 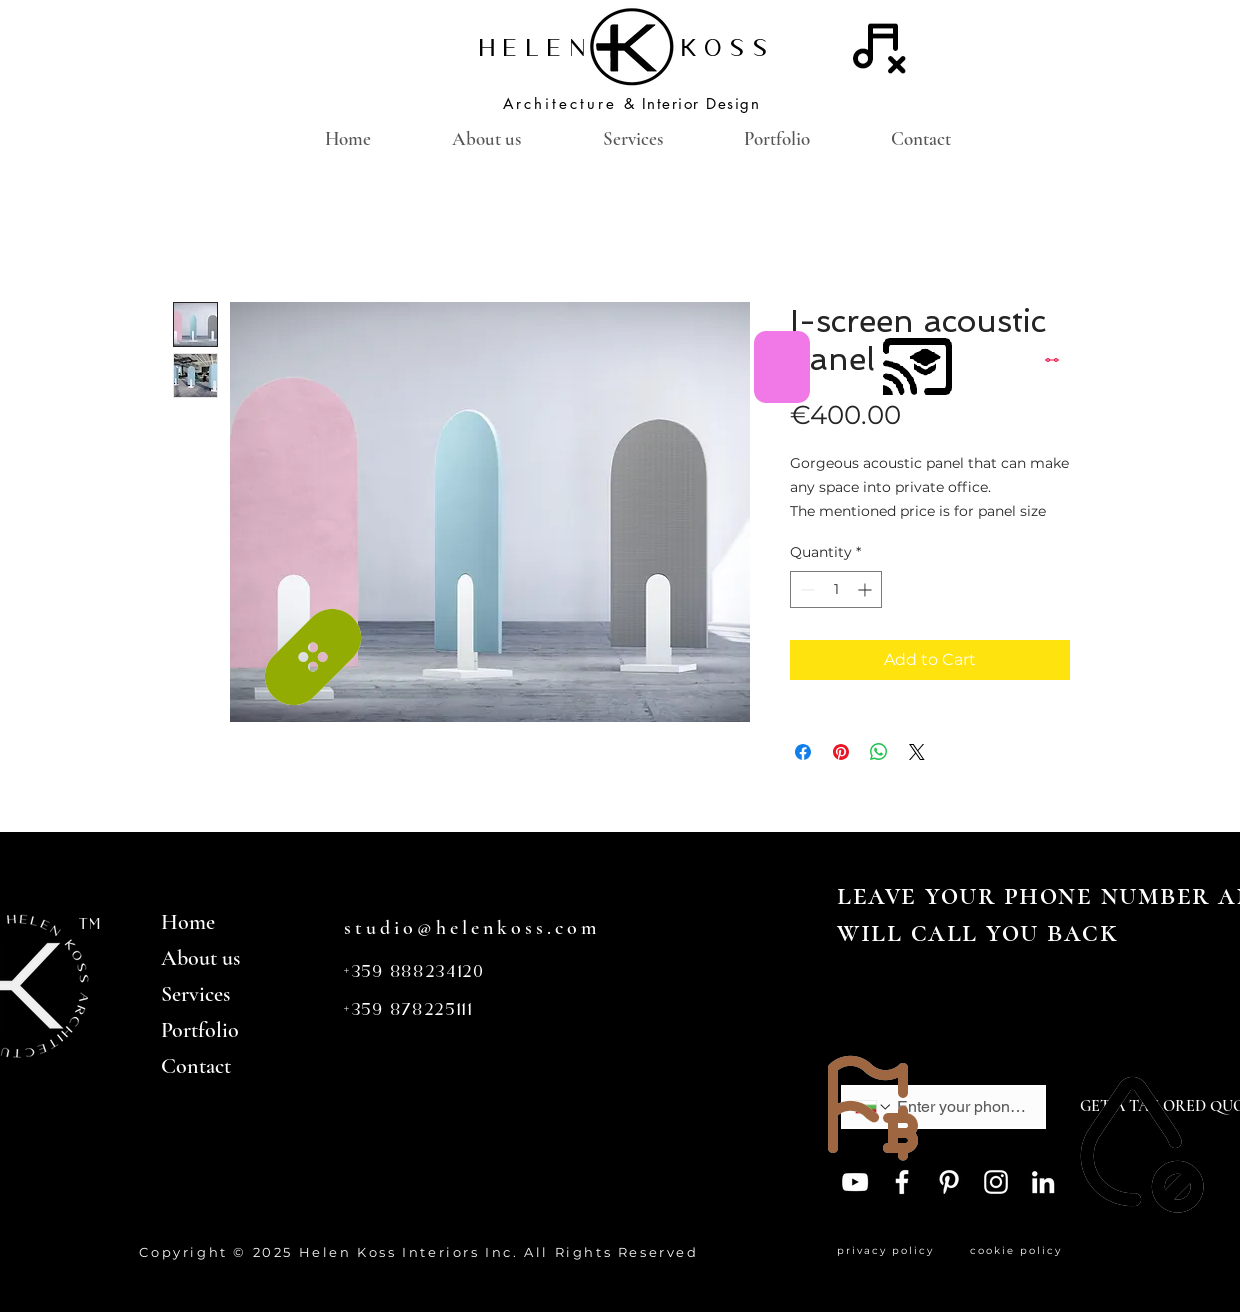 I want to click on access first aid or medical resources, so click(x=313, y=657).